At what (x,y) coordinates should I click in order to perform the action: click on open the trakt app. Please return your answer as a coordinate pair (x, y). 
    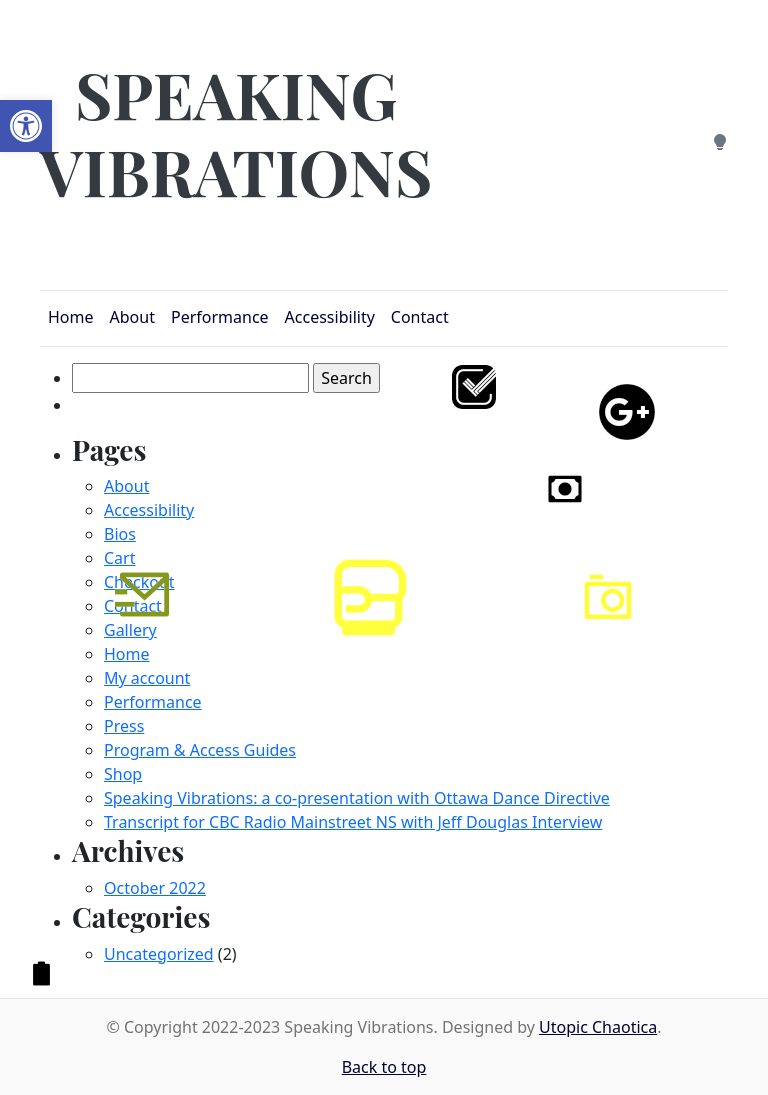
    Looking at the image, I should click on (474, 387).